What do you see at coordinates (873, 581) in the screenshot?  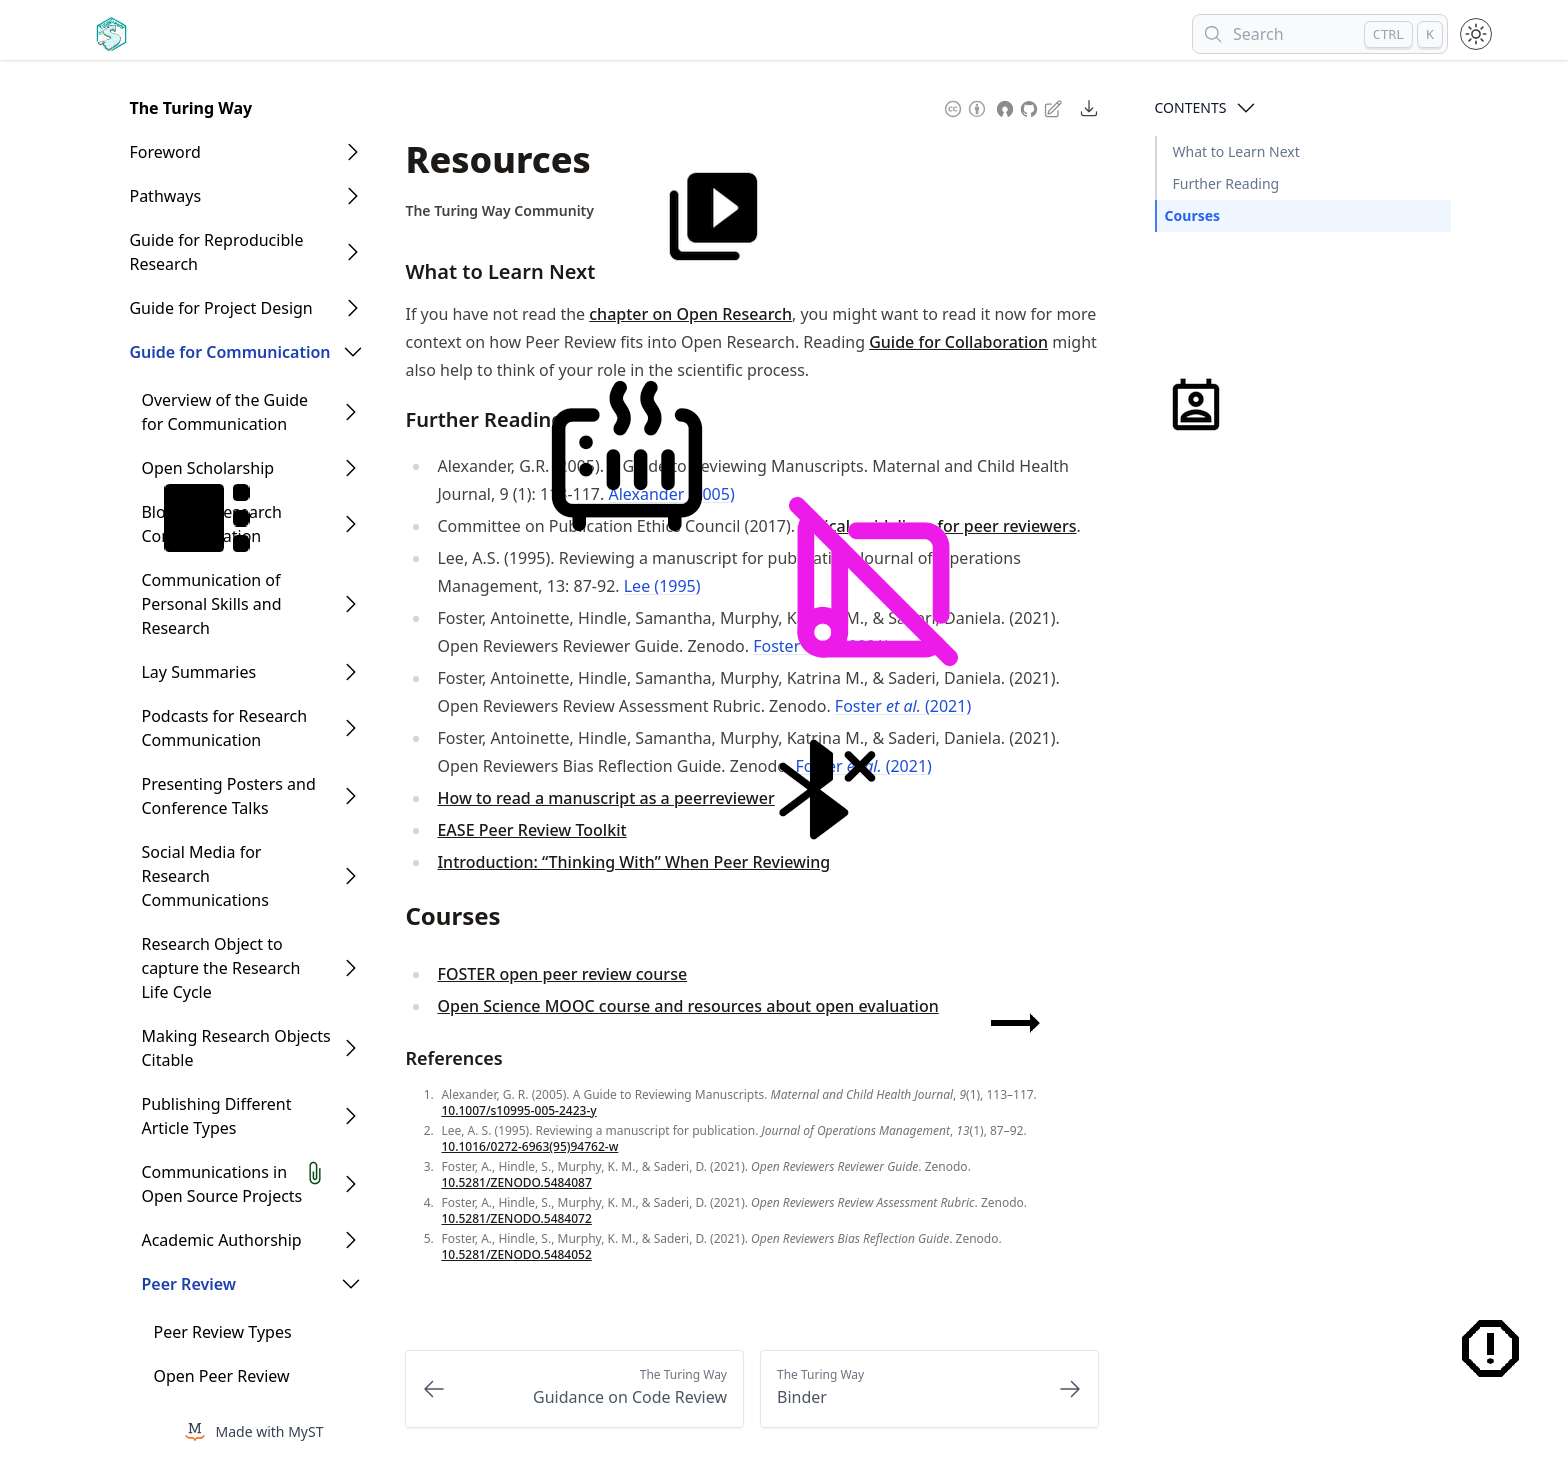 I see `disable wallpaper display` at bounding box center [873, 581].